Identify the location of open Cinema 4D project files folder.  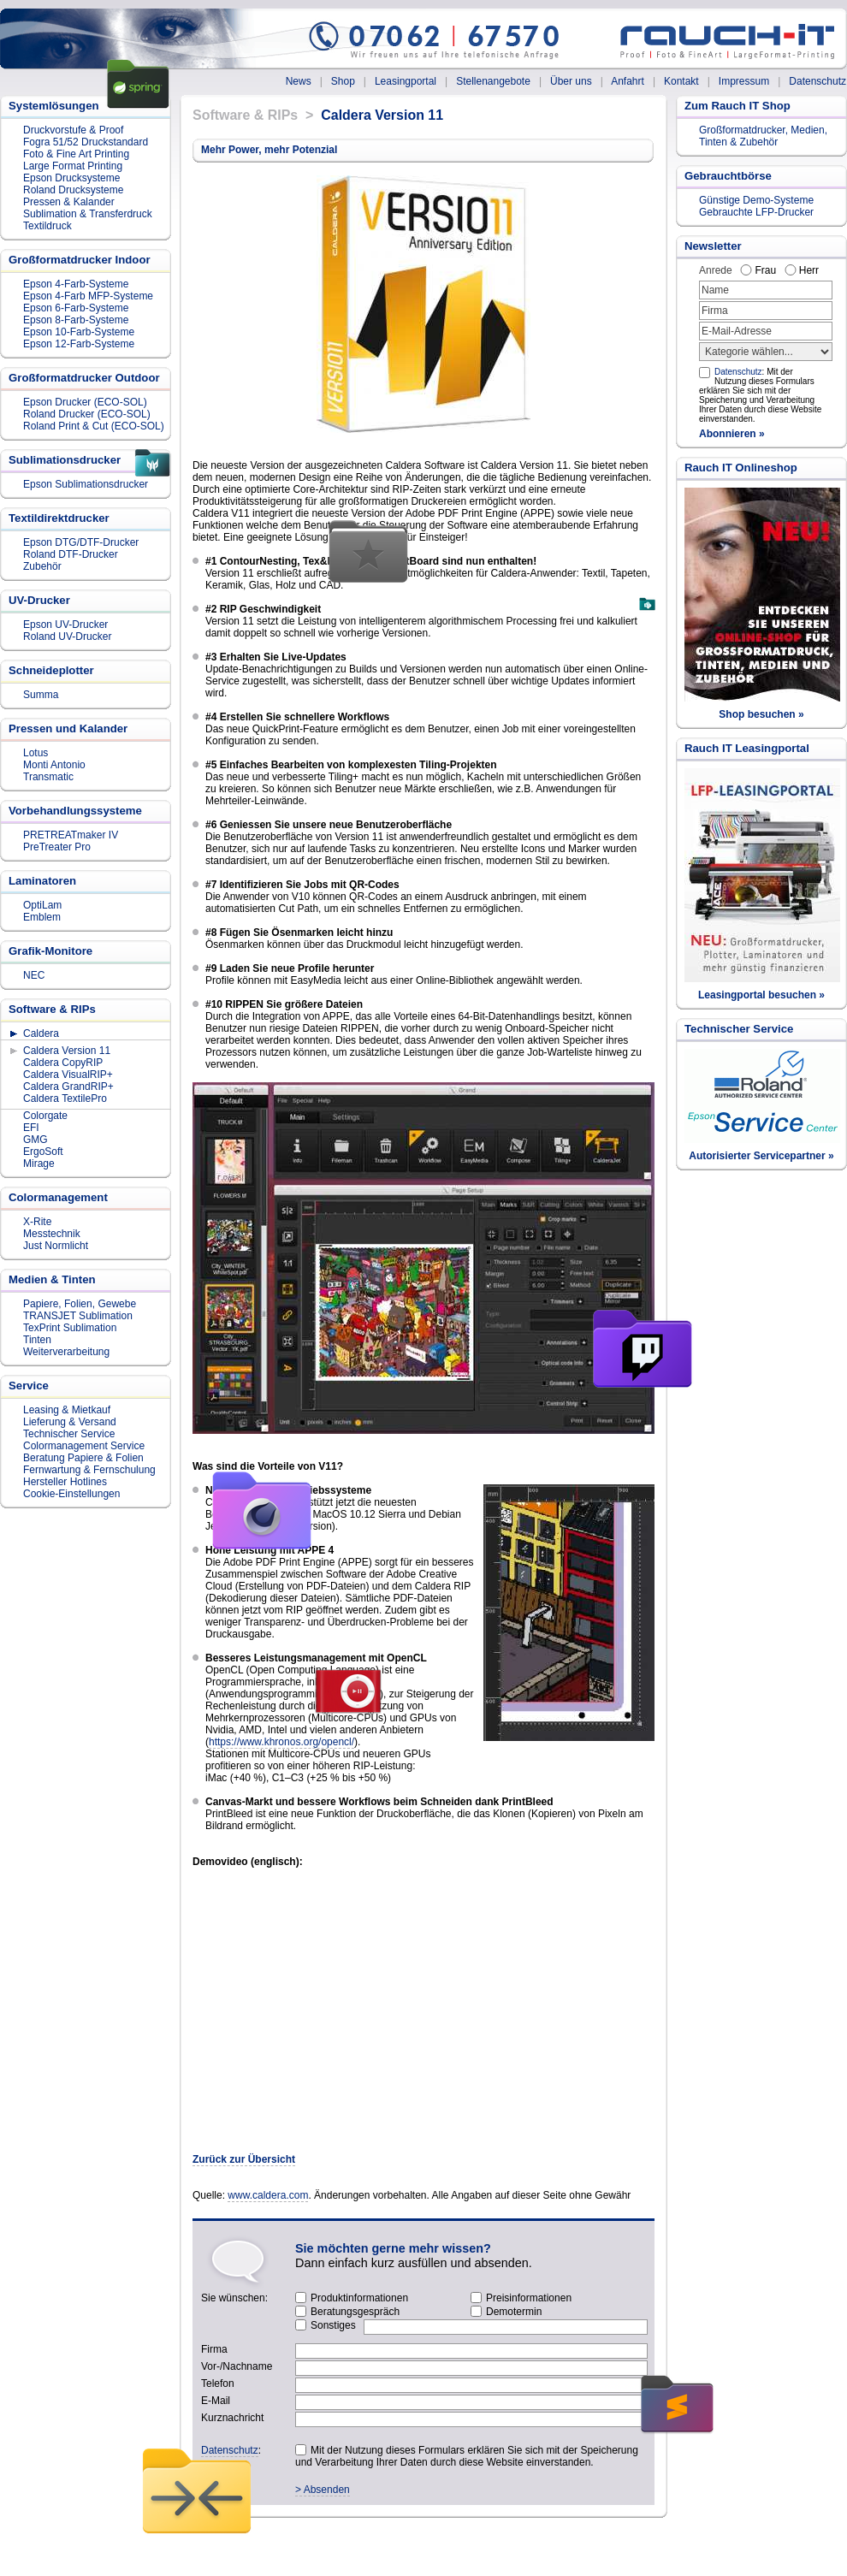
(261, 1513).